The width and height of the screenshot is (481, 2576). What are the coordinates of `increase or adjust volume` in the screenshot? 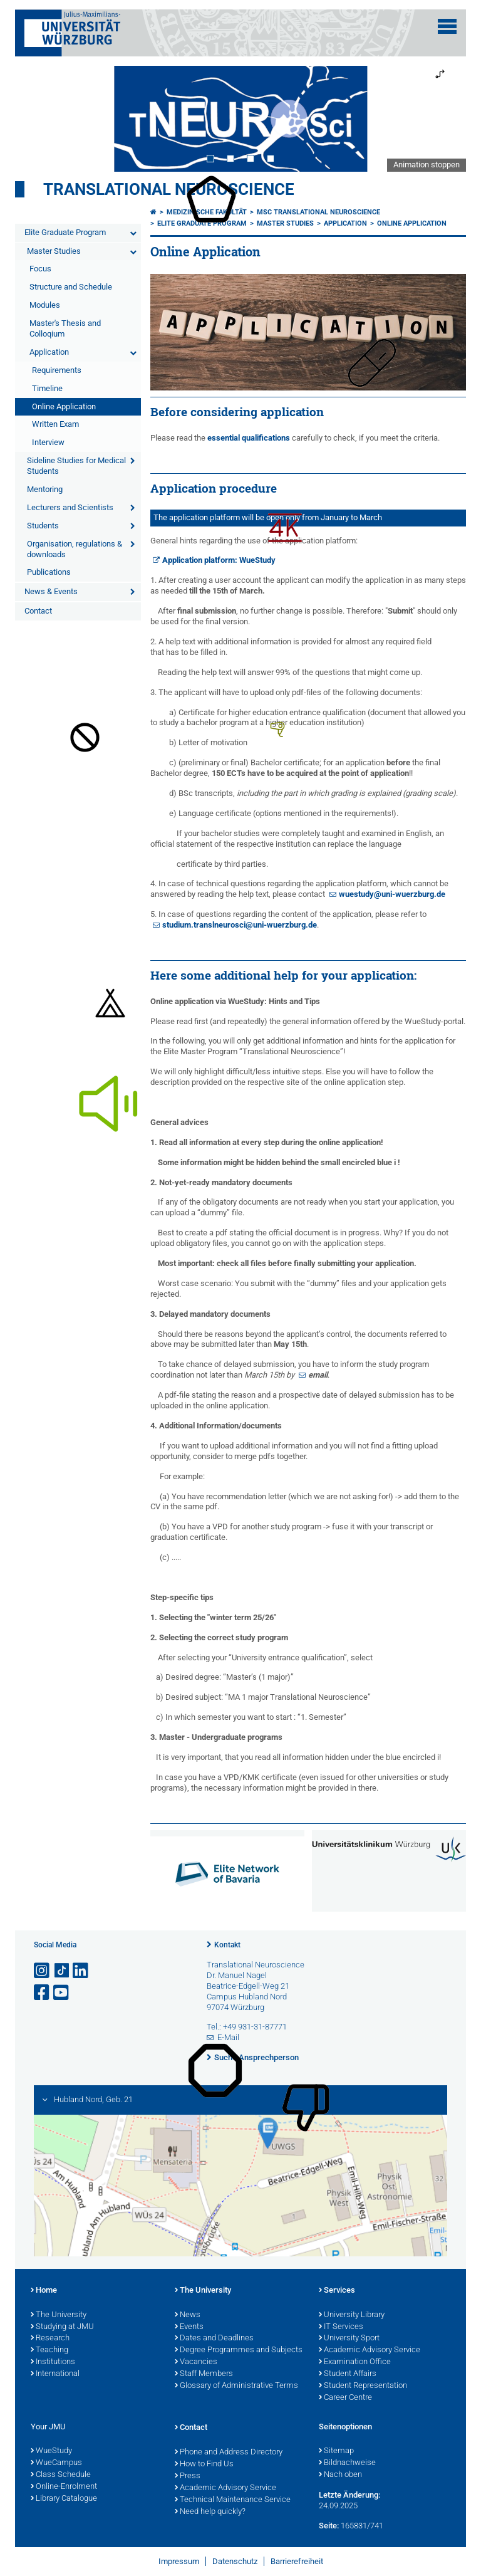 It's located at (107, 1104).